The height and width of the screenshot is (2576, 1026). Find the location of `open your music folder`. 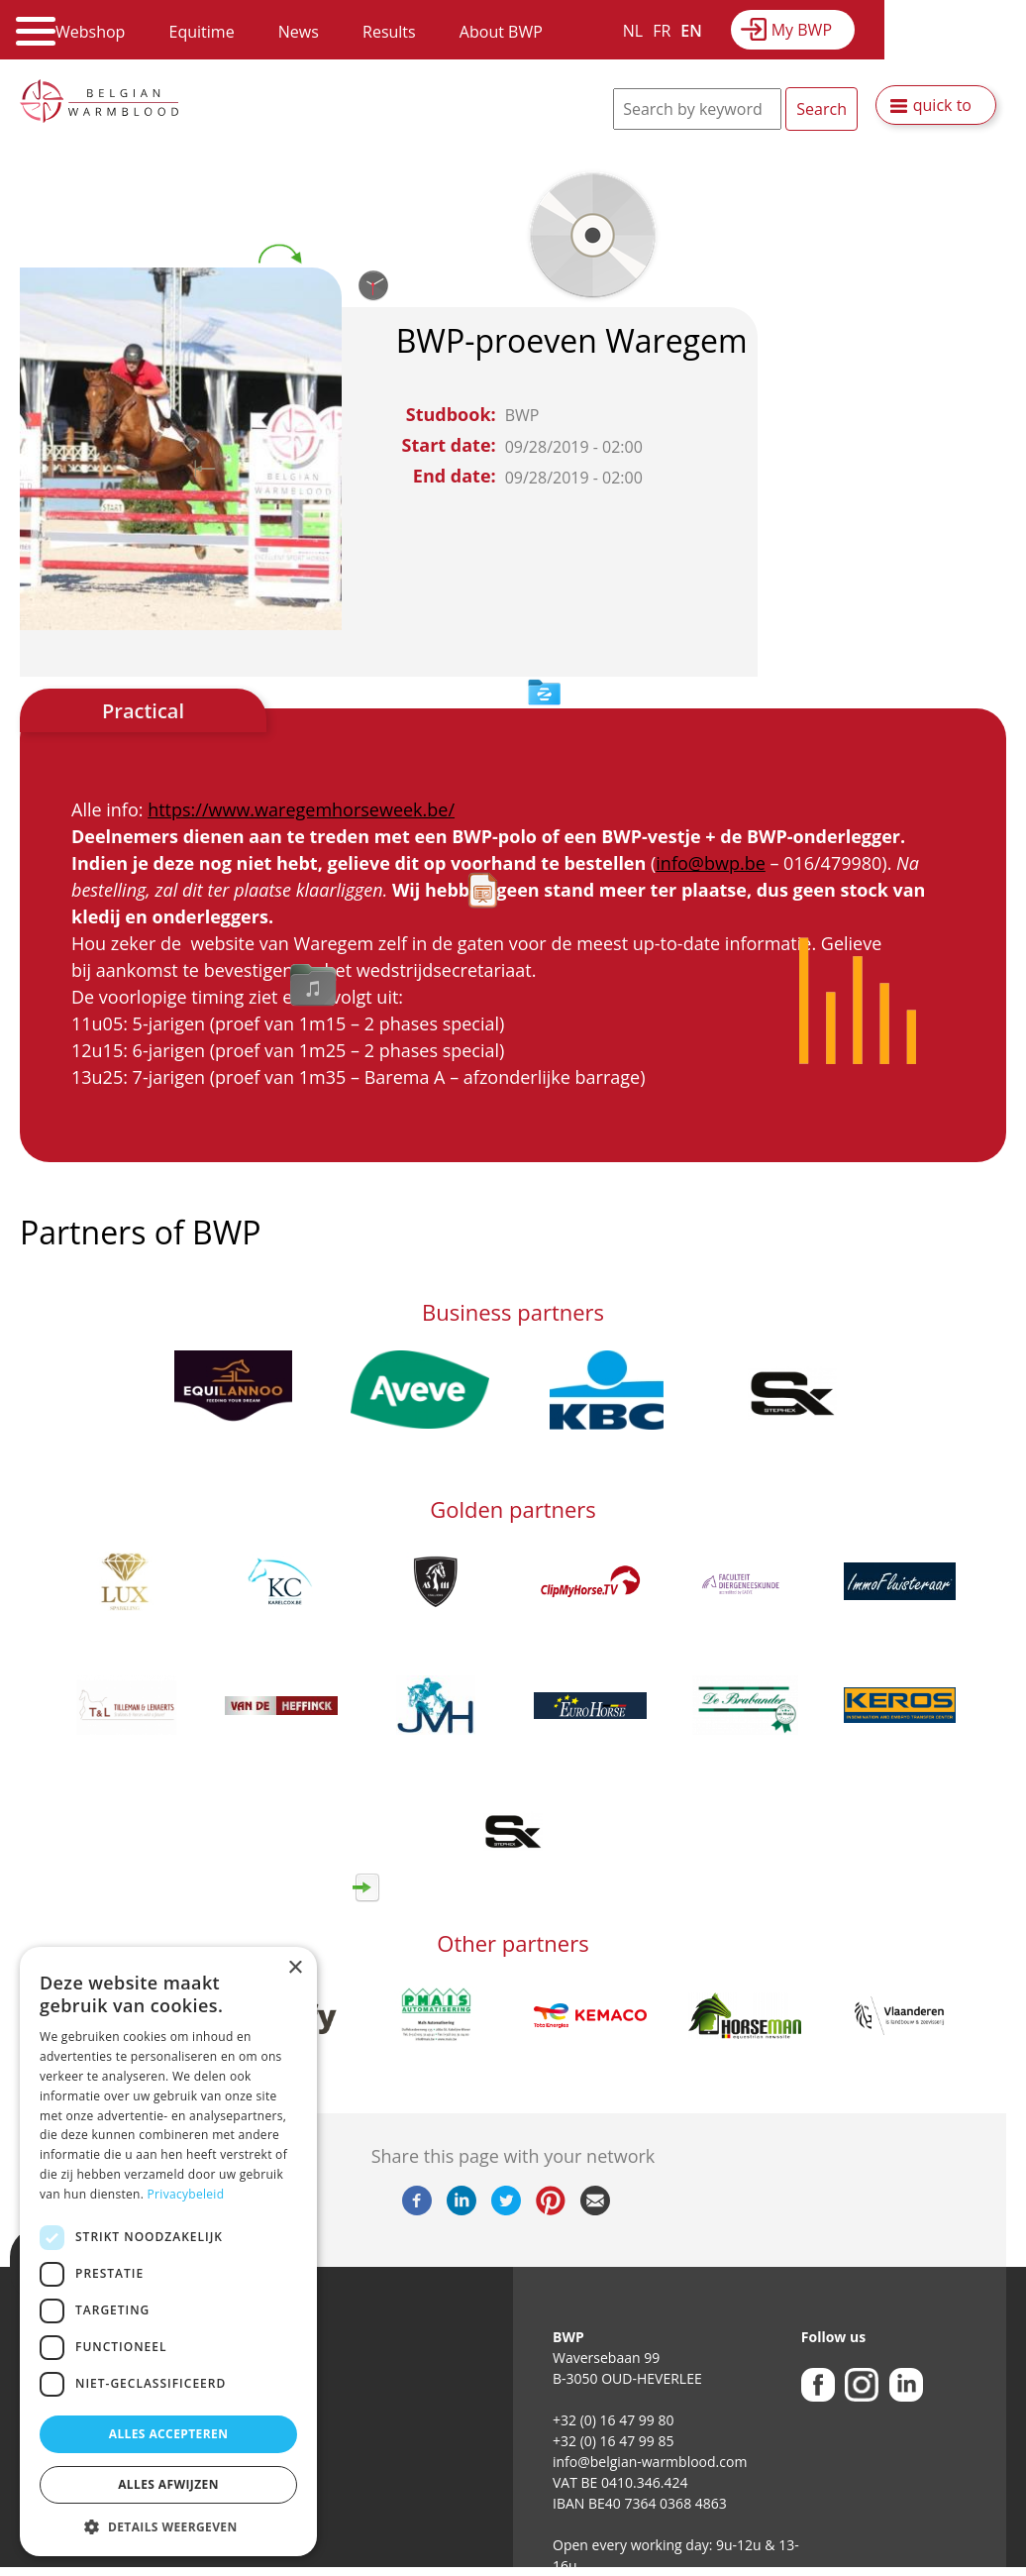

open your music folder is located at coordinates (313, 985).